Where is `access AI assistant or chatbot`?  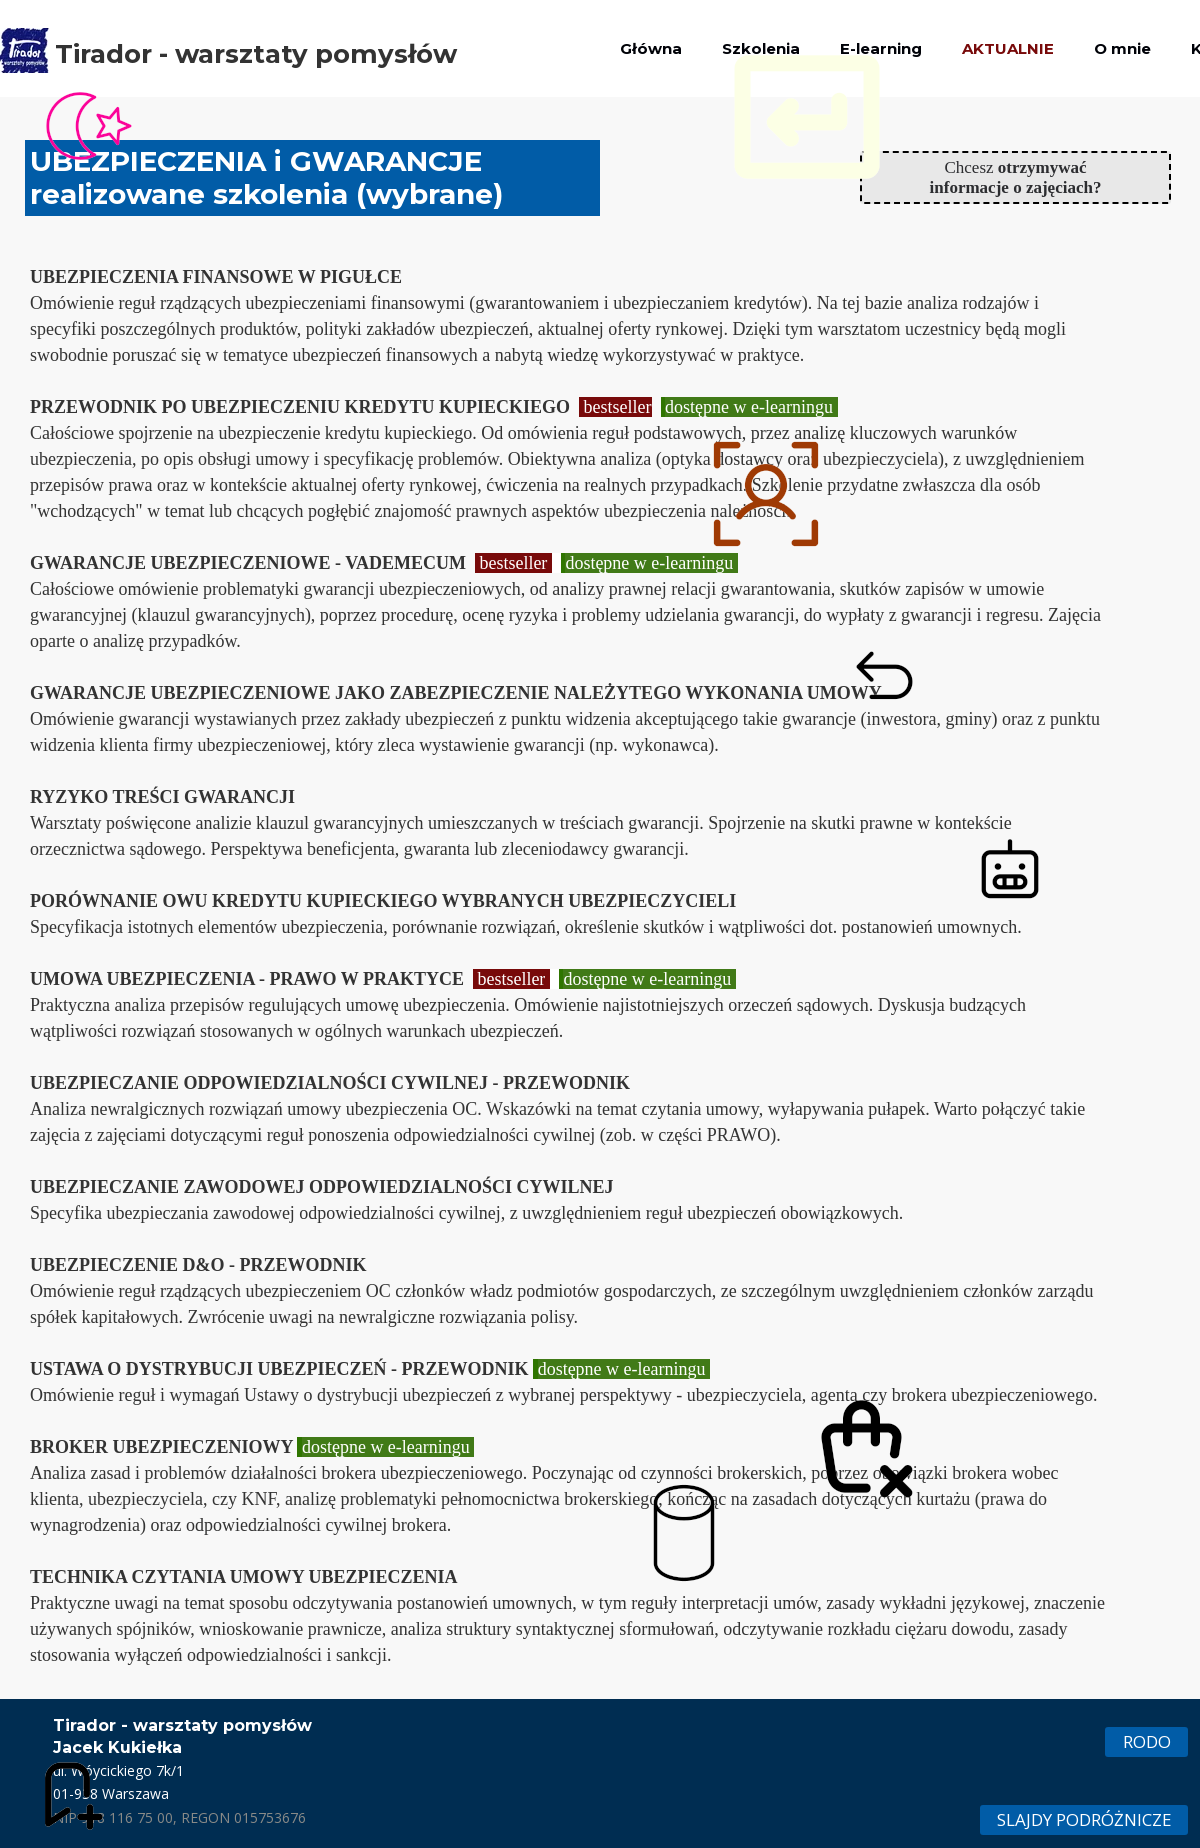
access AI assistant or chatbot is located at coordinates (1010, 872).